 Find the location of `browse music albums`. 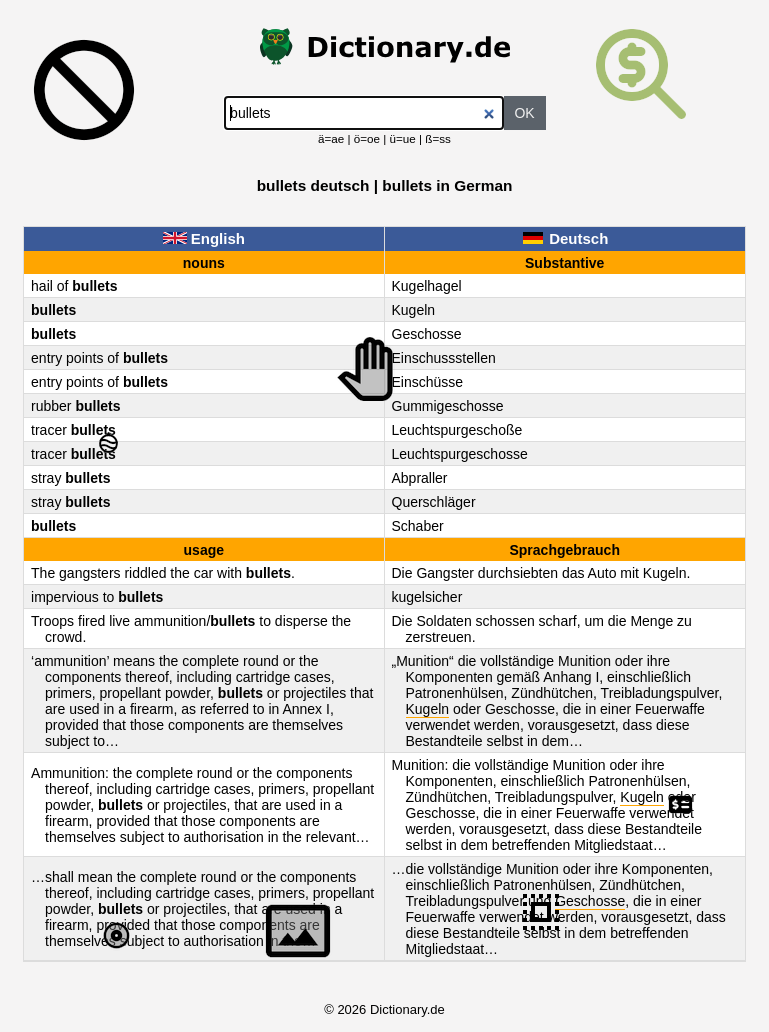

browse music albums is located at coordinates (116, 935).